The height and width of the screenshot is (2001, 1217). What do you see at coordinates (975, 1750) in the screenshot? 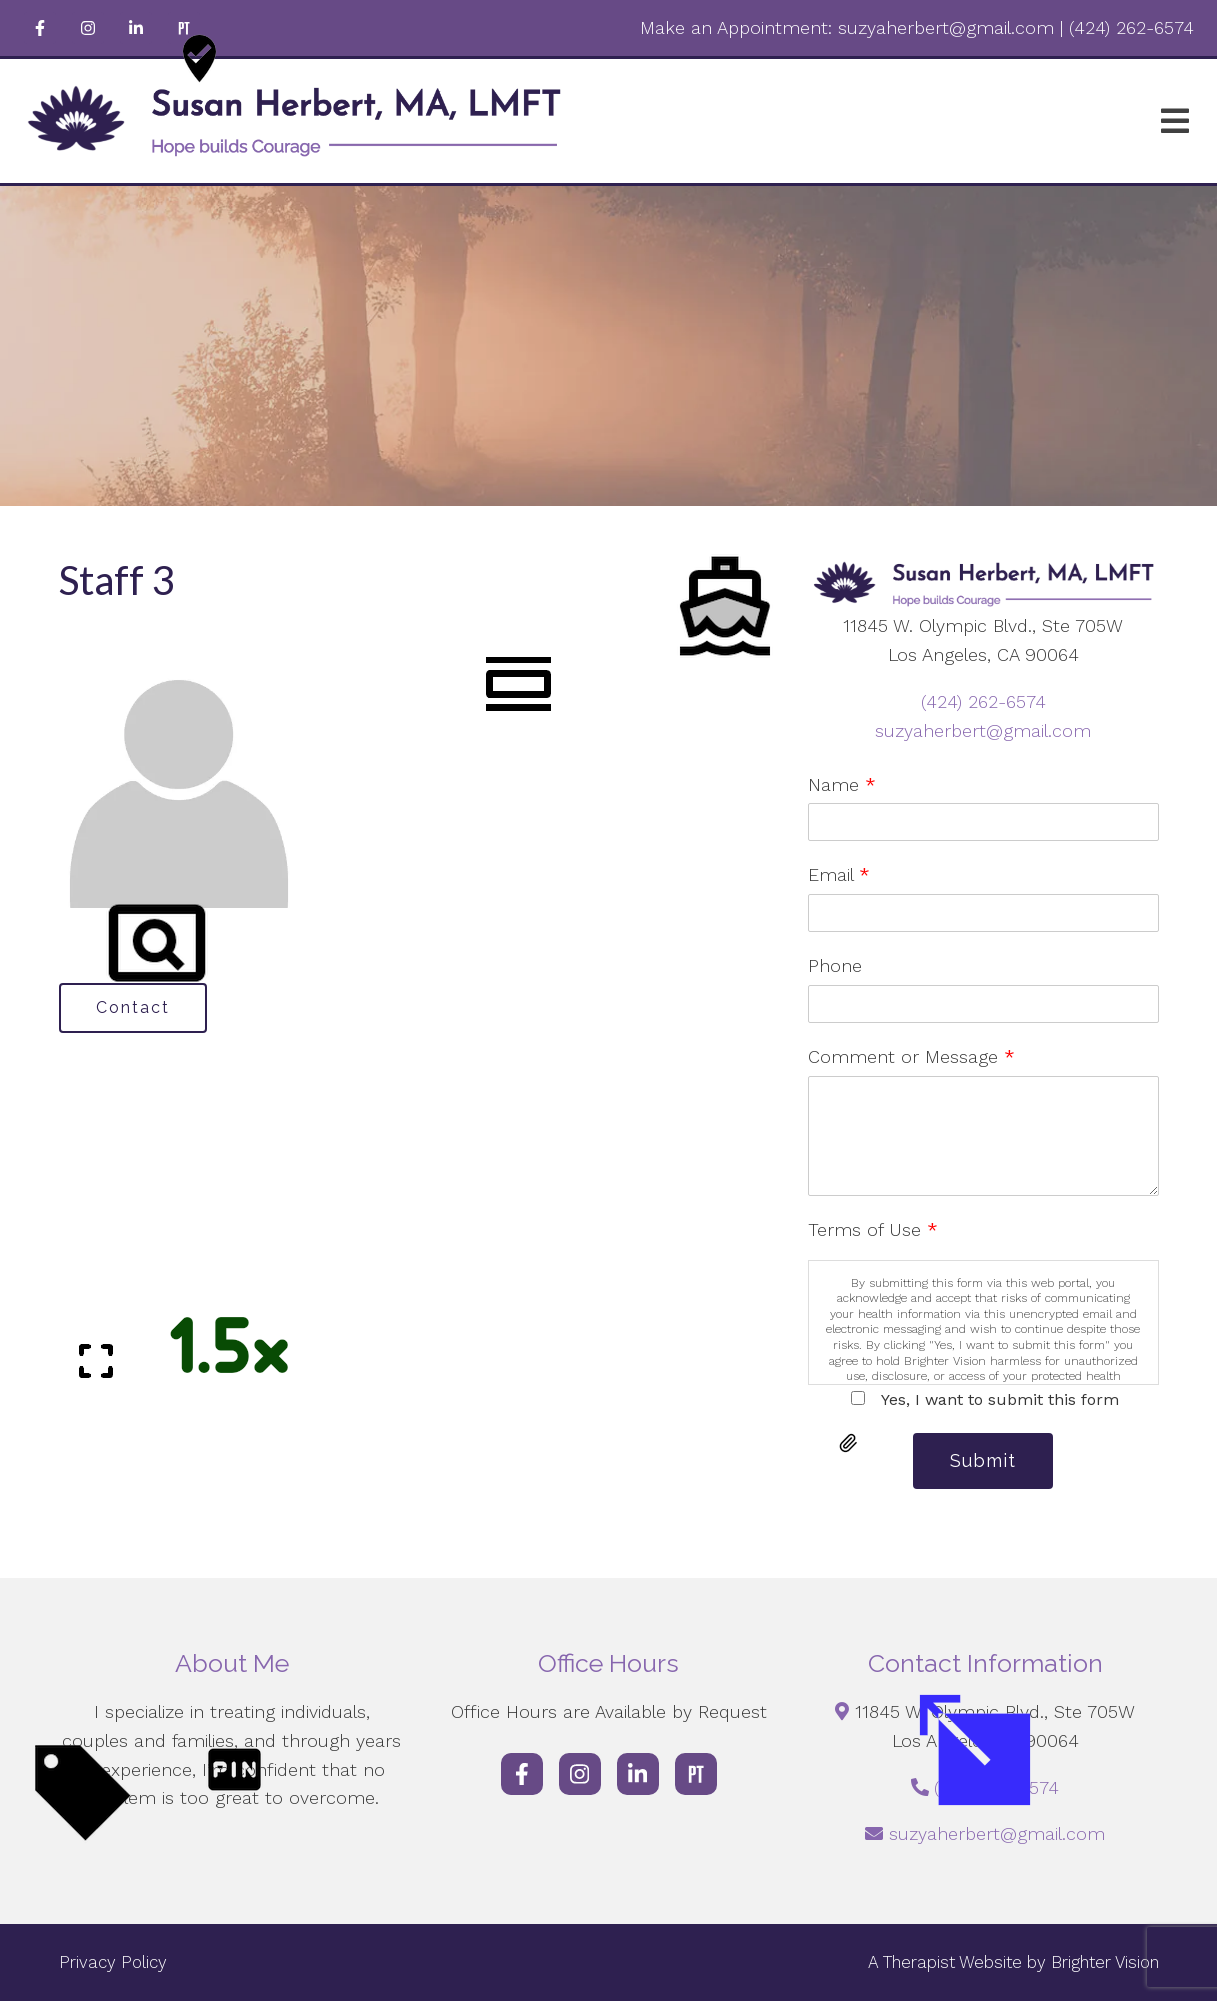
I see `navigate to previous screen or parent folder` at bounding box center [975, 1750].